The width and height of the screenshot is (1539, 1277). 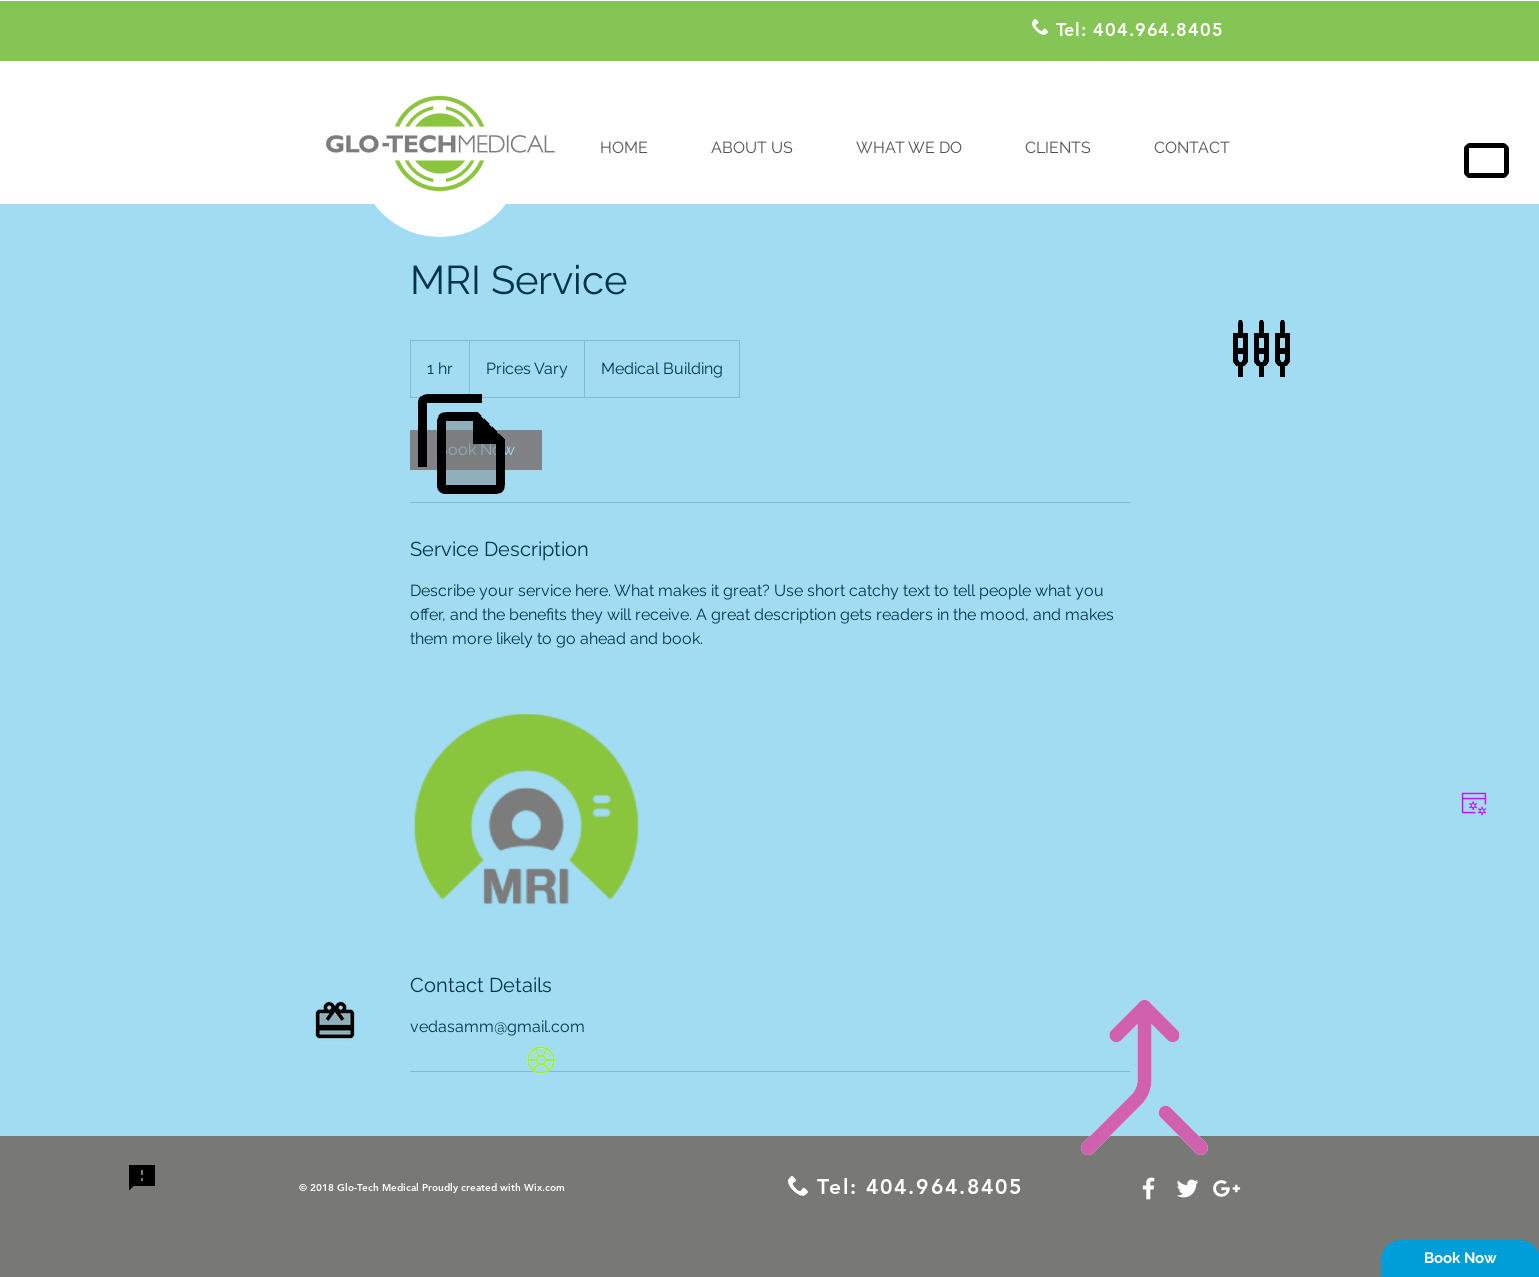 What do you see at coordinates (1261, 348) in the screenshot?
I see `configure audio or video input connections` at bounding box center [1261, 348].